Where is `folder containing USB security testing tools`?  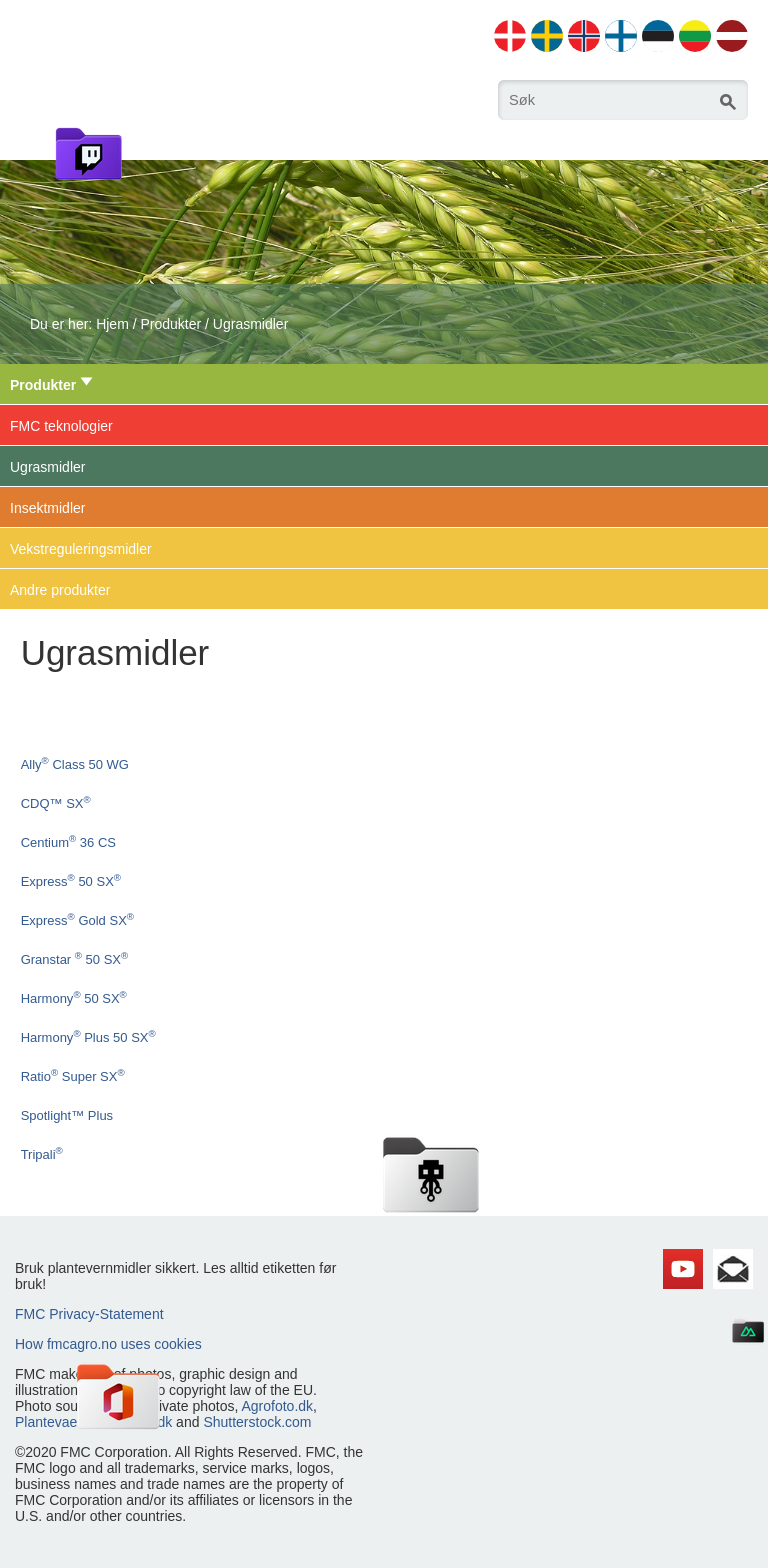 folder containing USB security testing tools is located at coordinates (430, 1177).